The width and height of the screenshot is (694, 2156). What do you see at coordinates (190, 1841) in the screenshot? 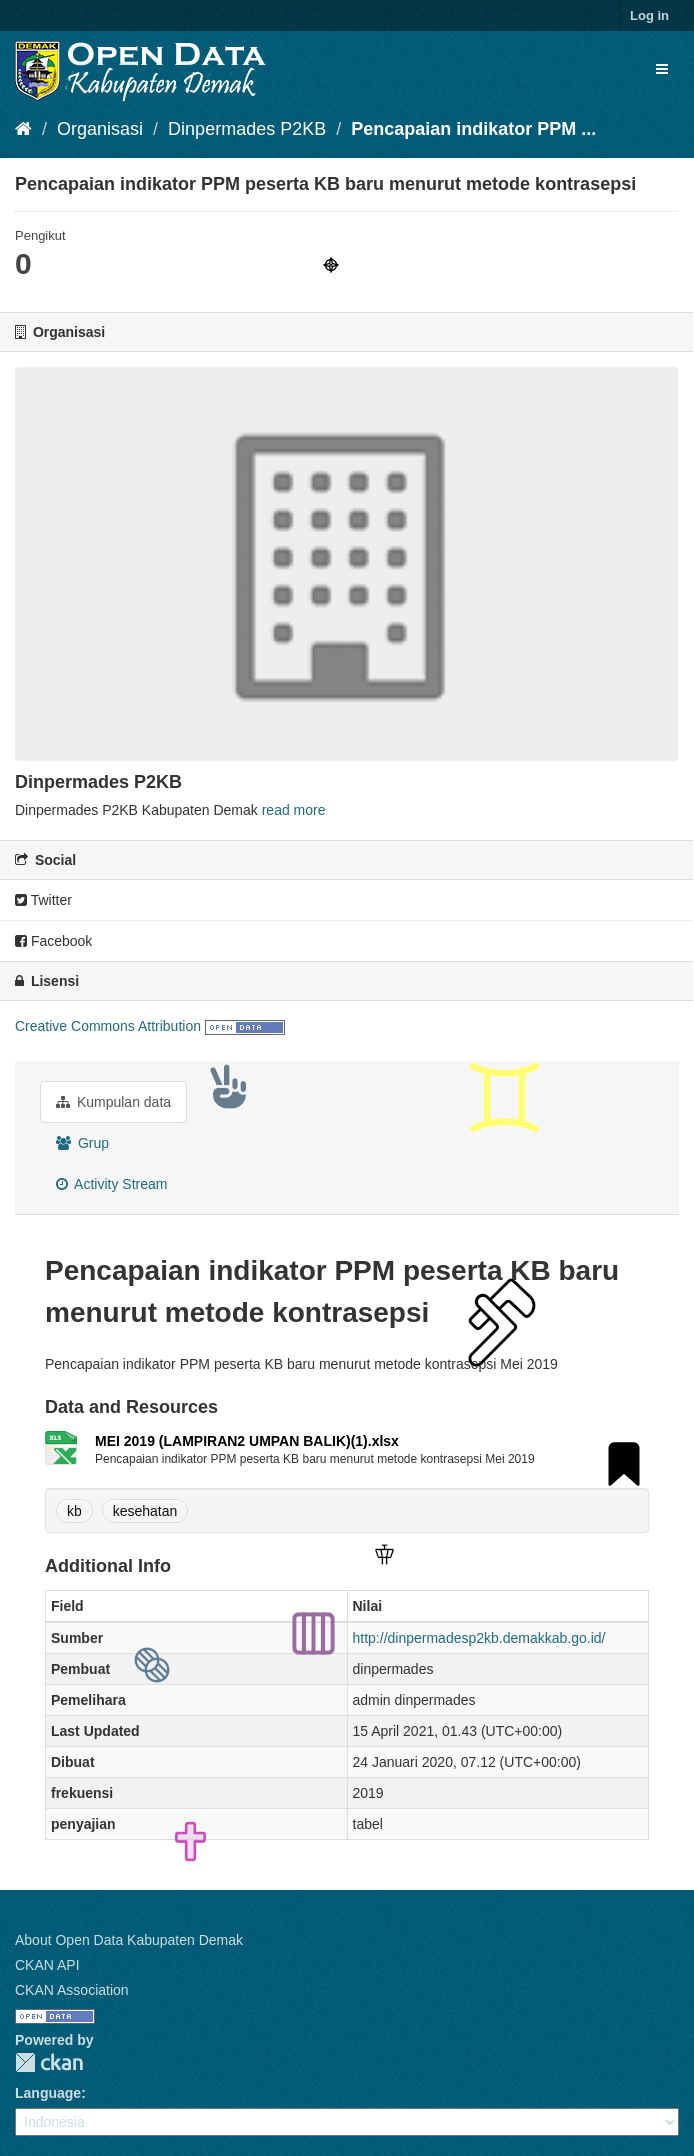
I see `indicates a religious or faith-based feature` at bounding box center [190, 1841].